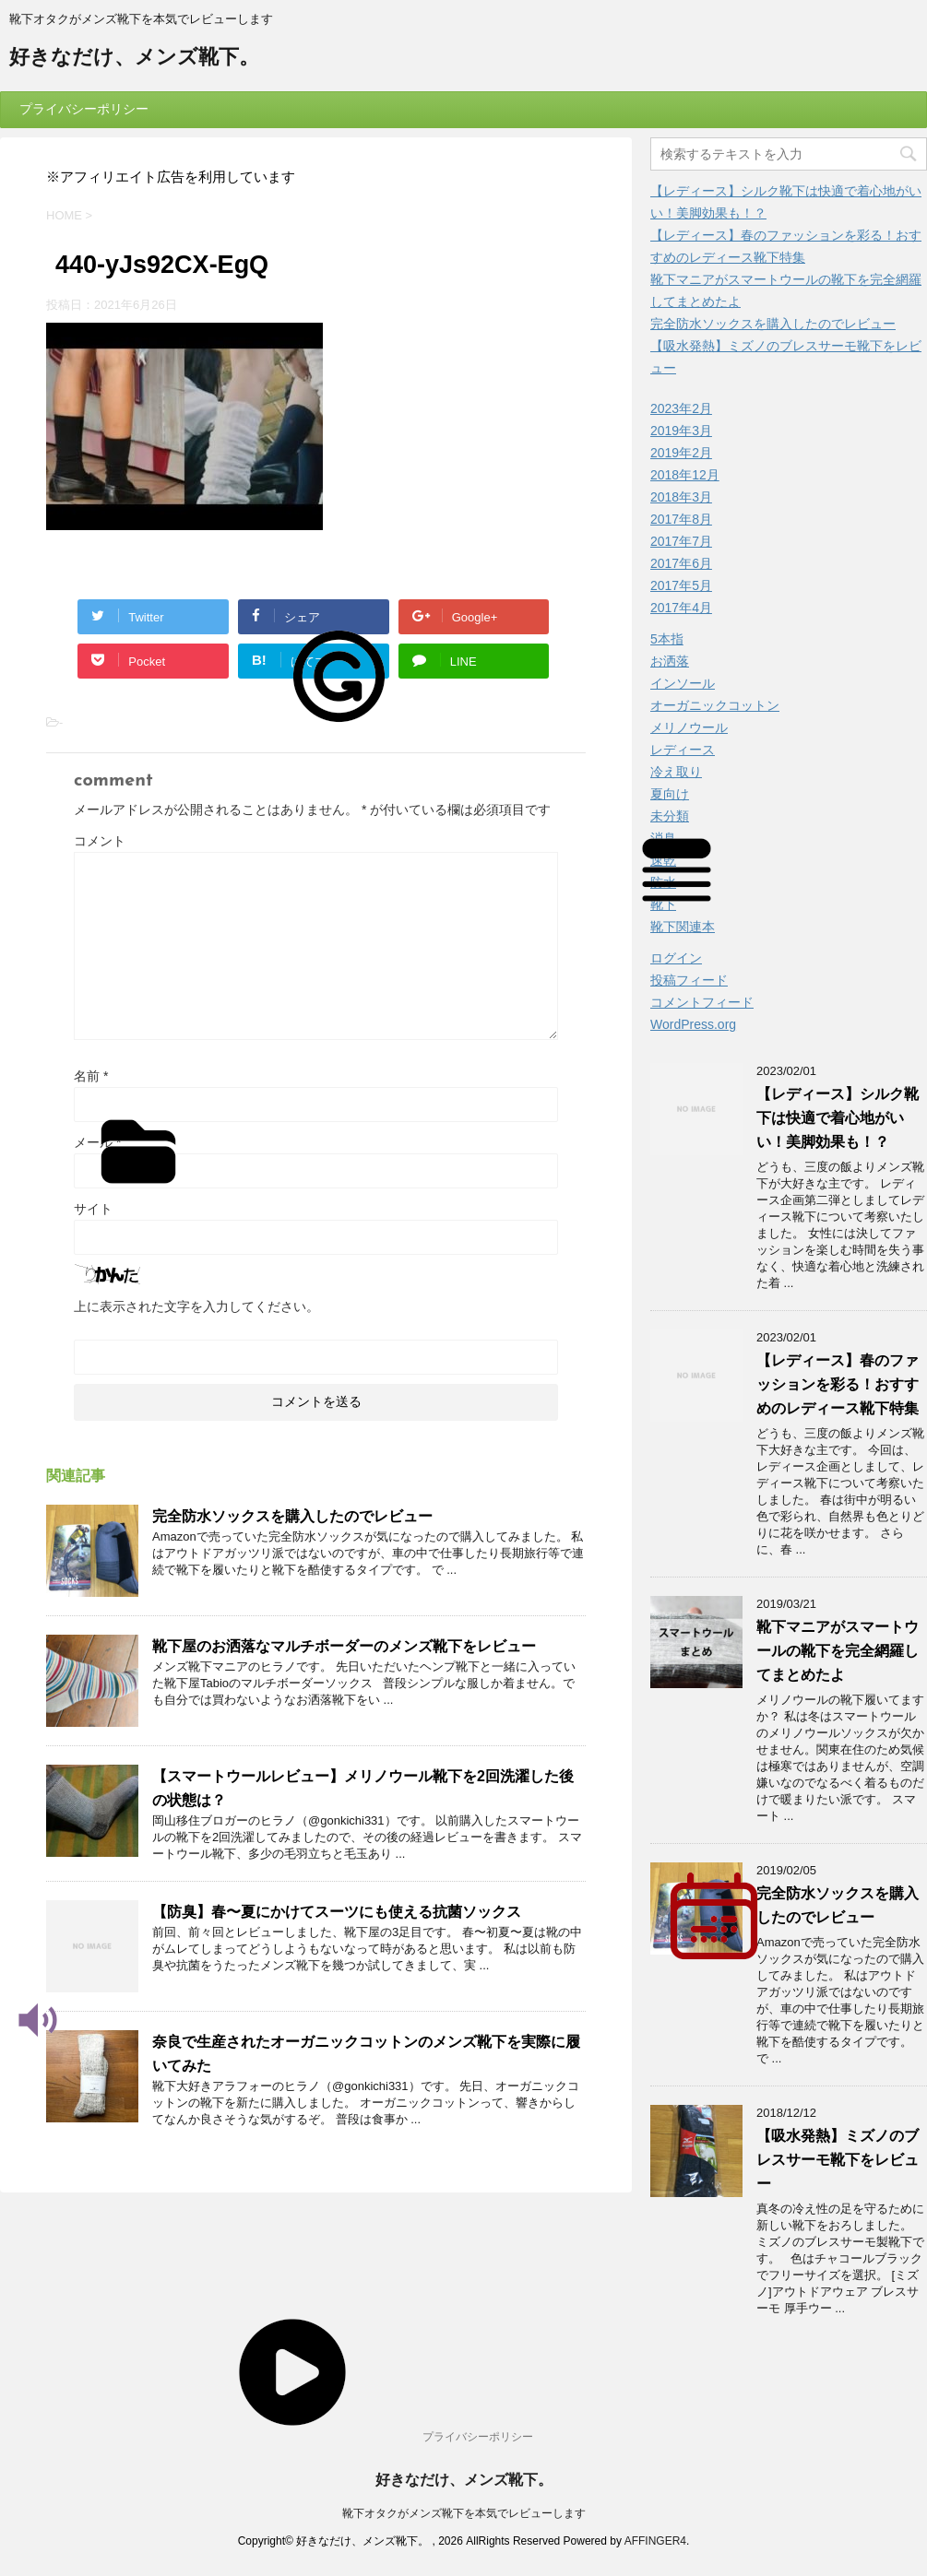 This screenshot has width=927, height=2576. Describe the element at coordinates (339, 676) in the screenshot. I see `open Grammarly writing assistant` at that location.